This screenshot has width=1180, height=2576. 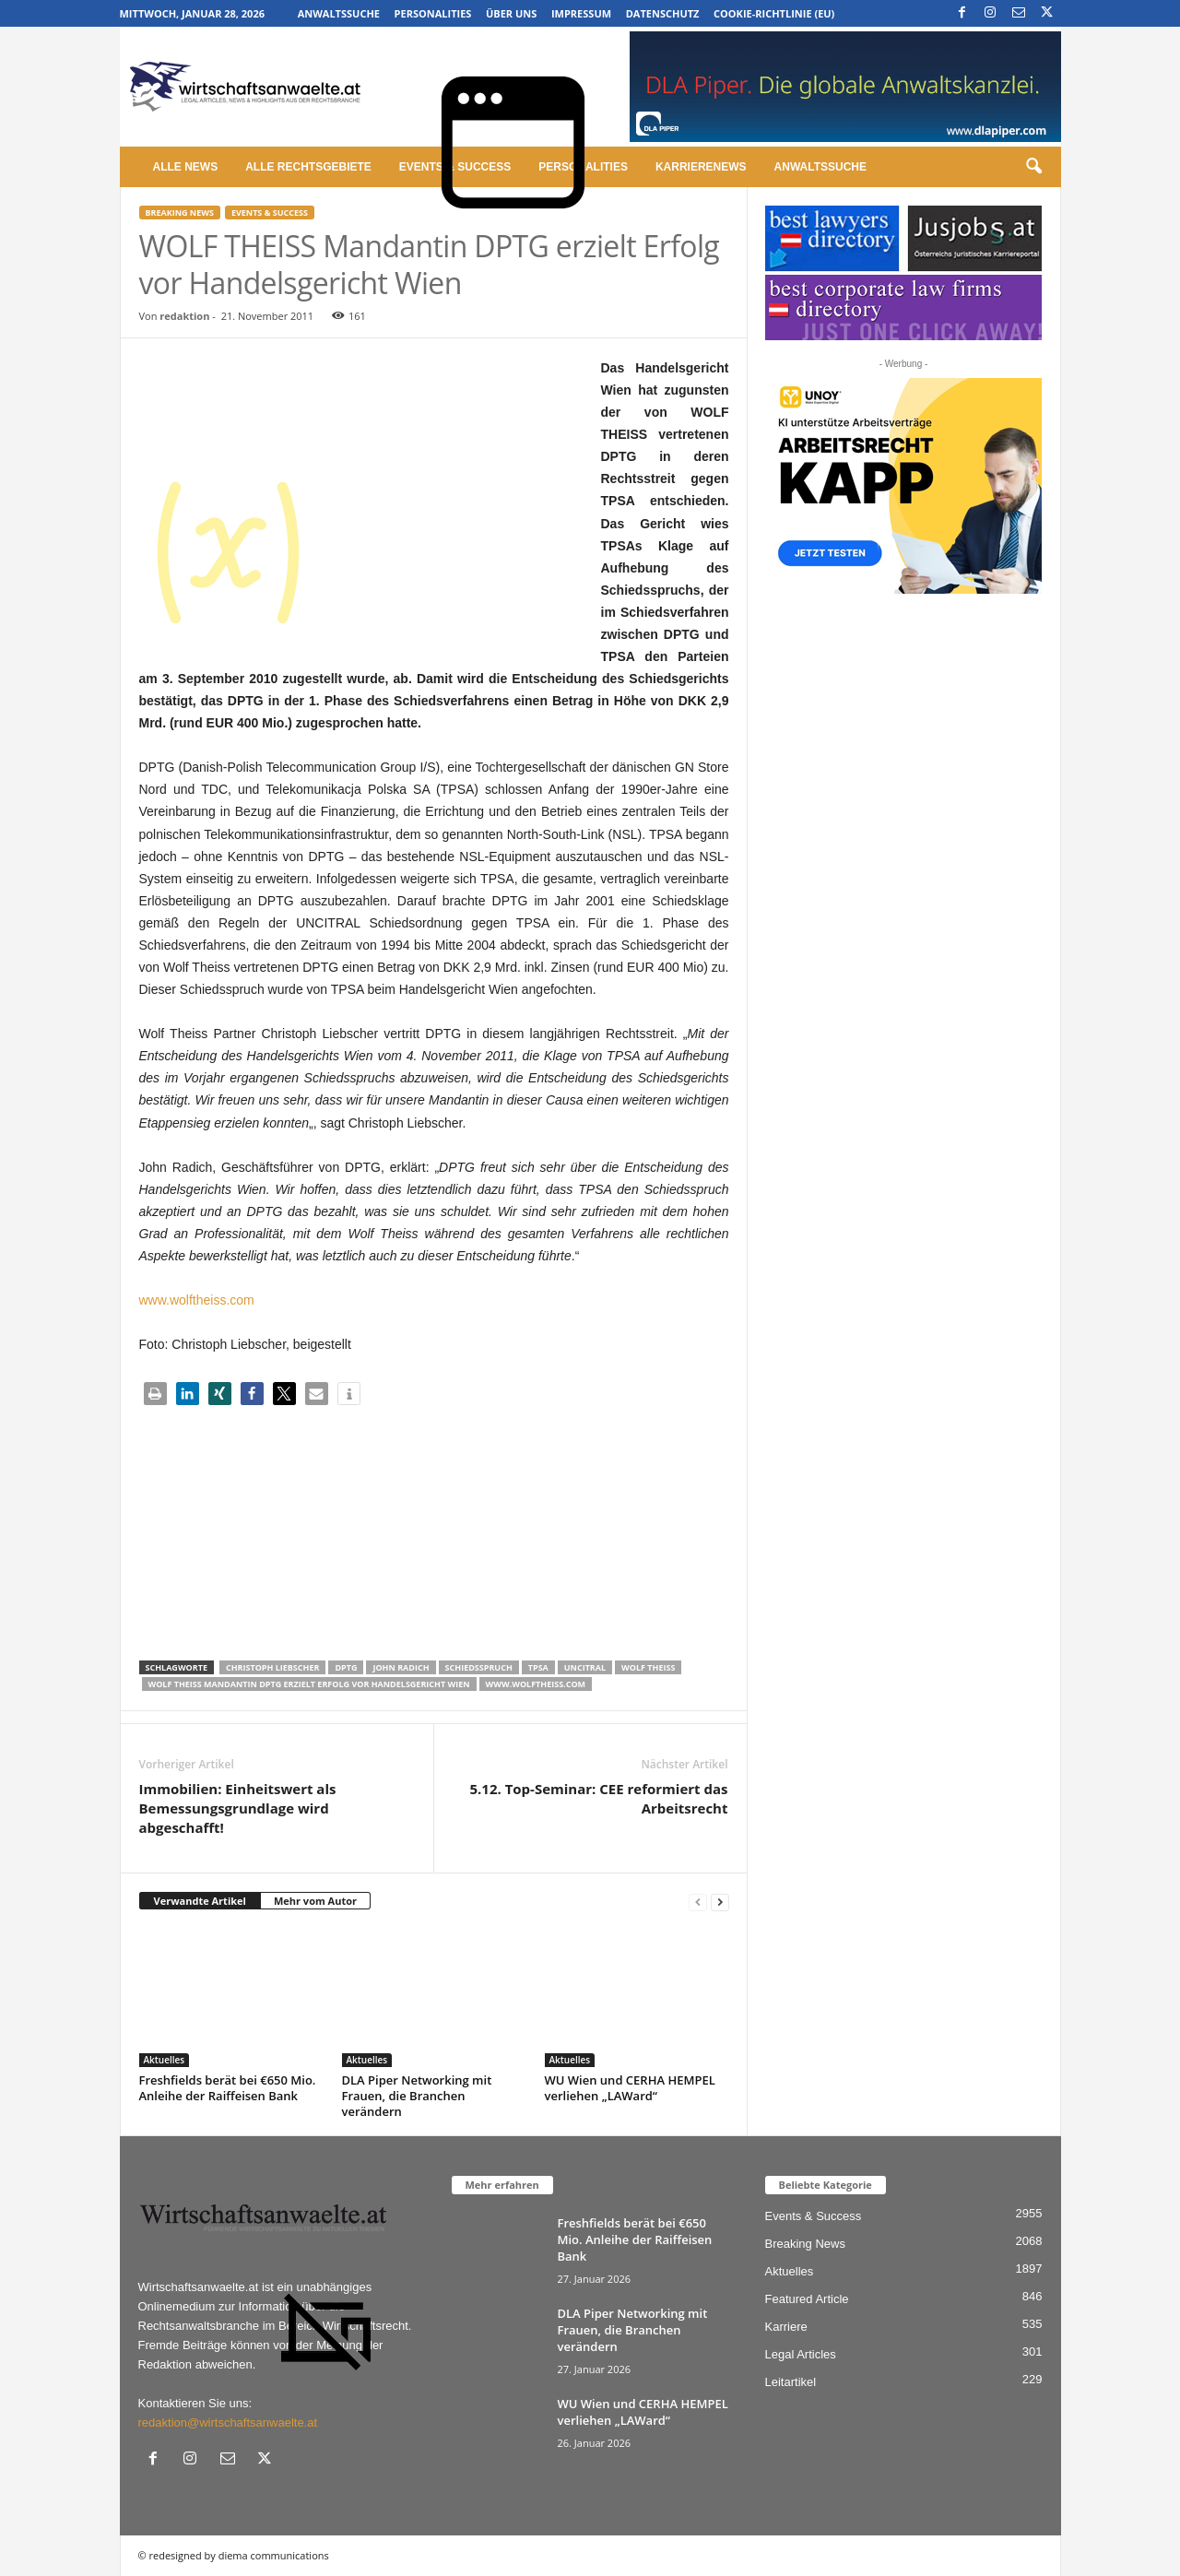 I want to click on access variable or parameter settings, so click(x=228, y=552).